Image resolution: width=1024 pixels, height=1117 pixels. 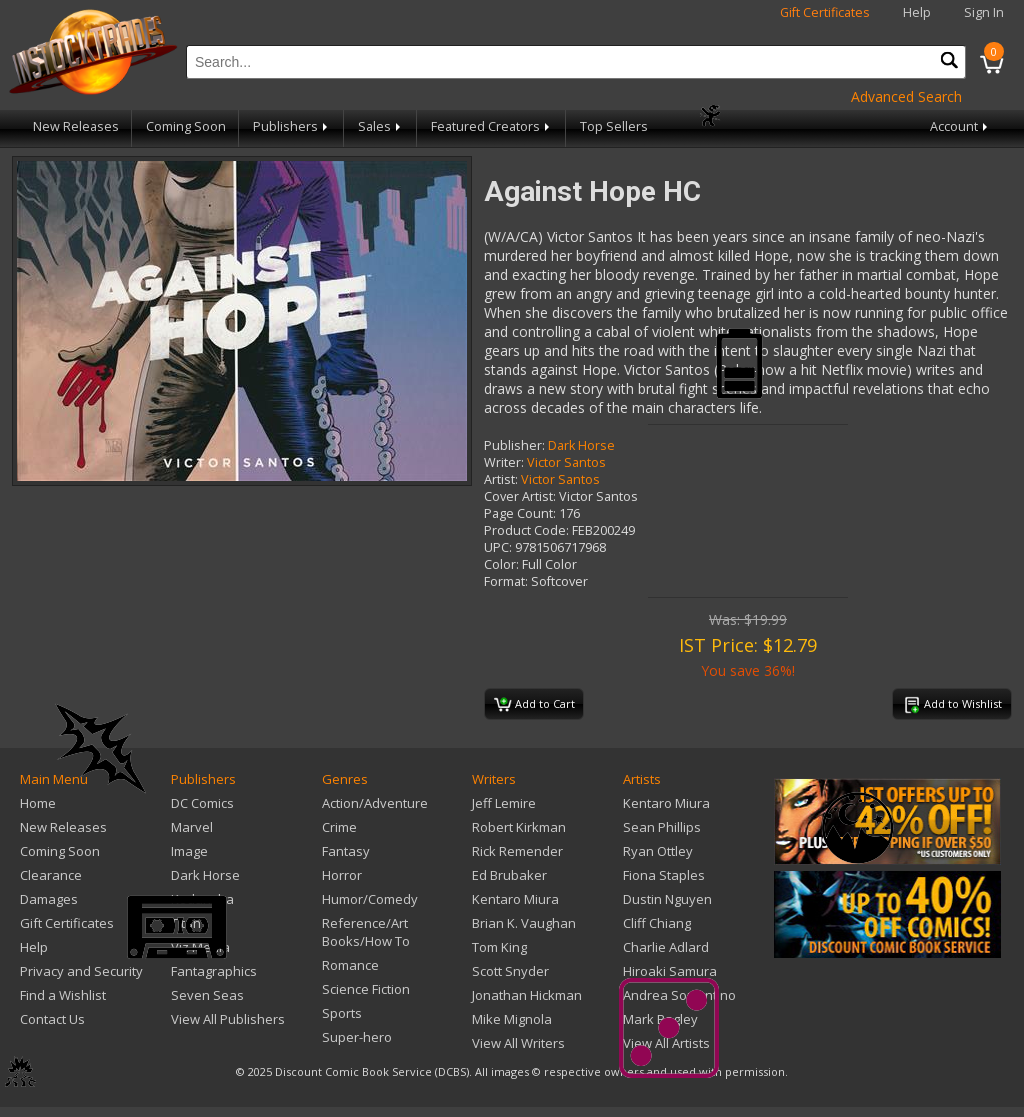 What do you see at coordinates (177, 929) in the screenshot?
I see `access retro or vintage audio content` at bounding box center [177, 929].